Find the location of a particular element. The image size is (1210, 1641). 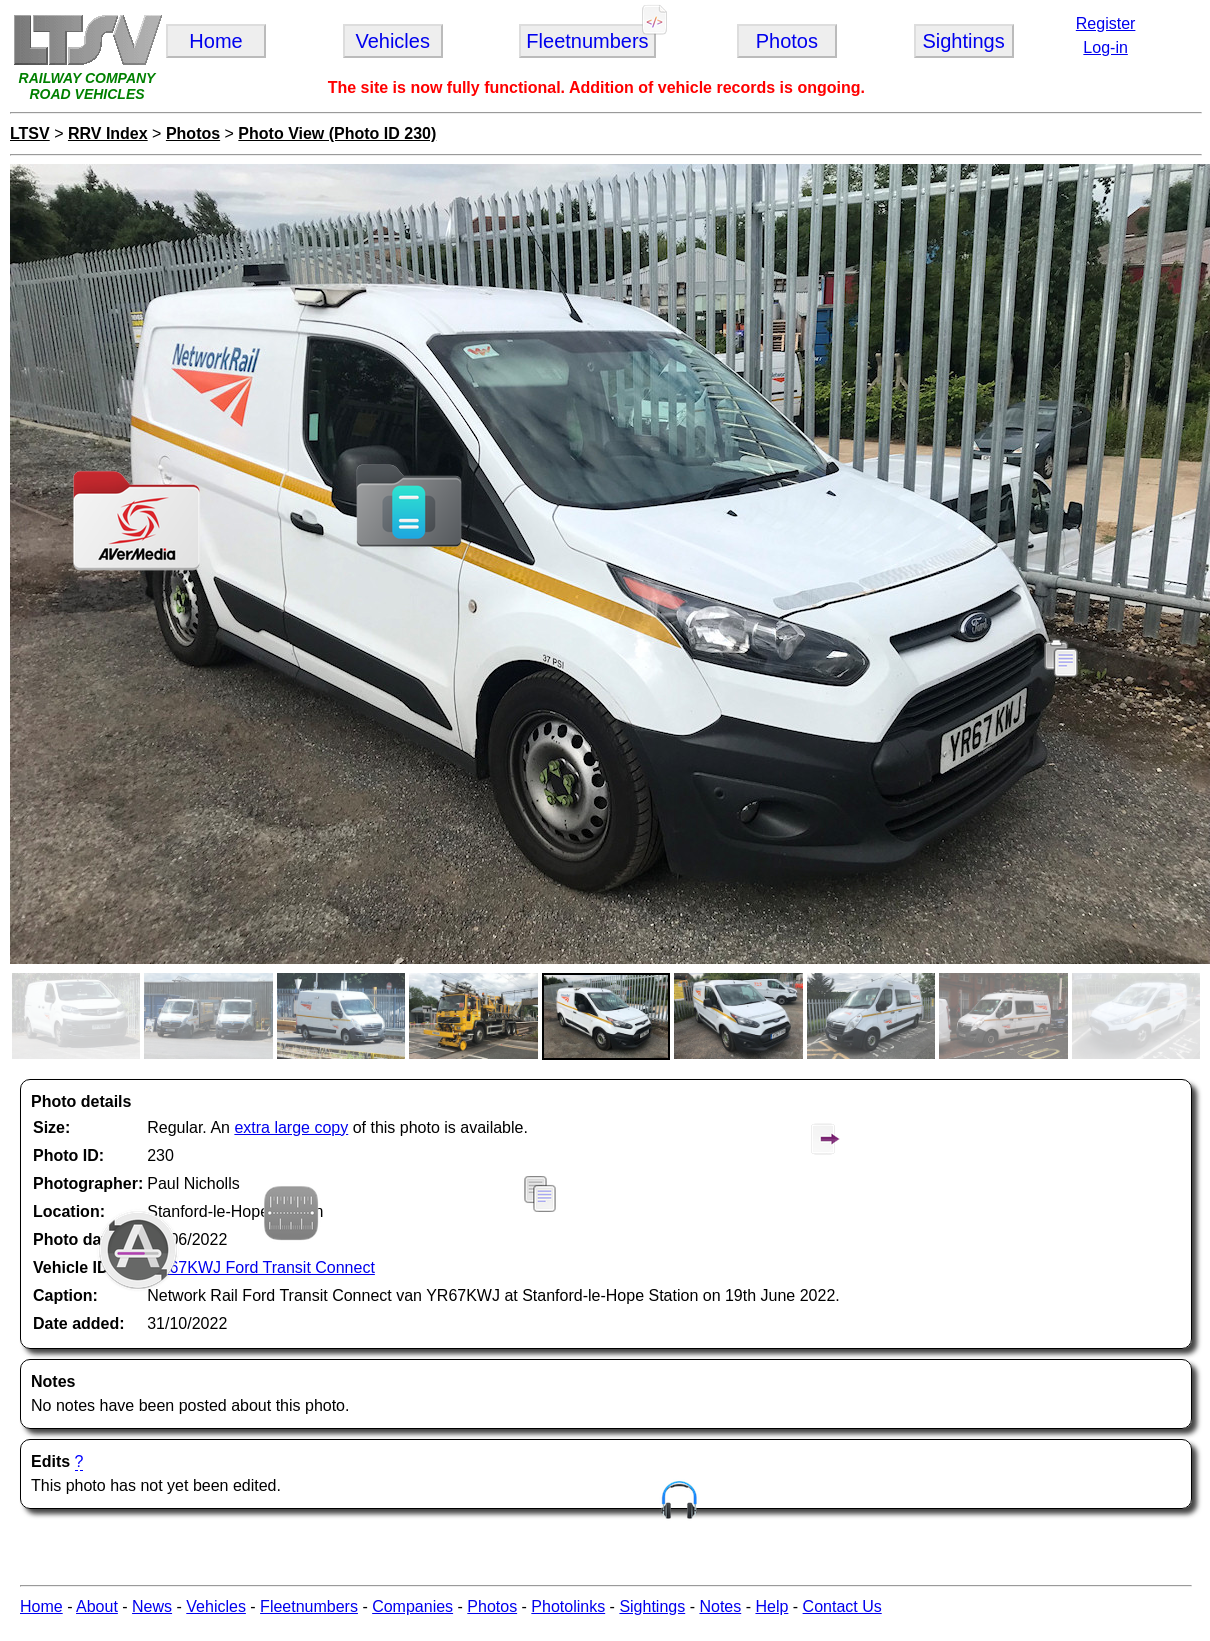

export document to another location is located at coordinates (823, 1139).